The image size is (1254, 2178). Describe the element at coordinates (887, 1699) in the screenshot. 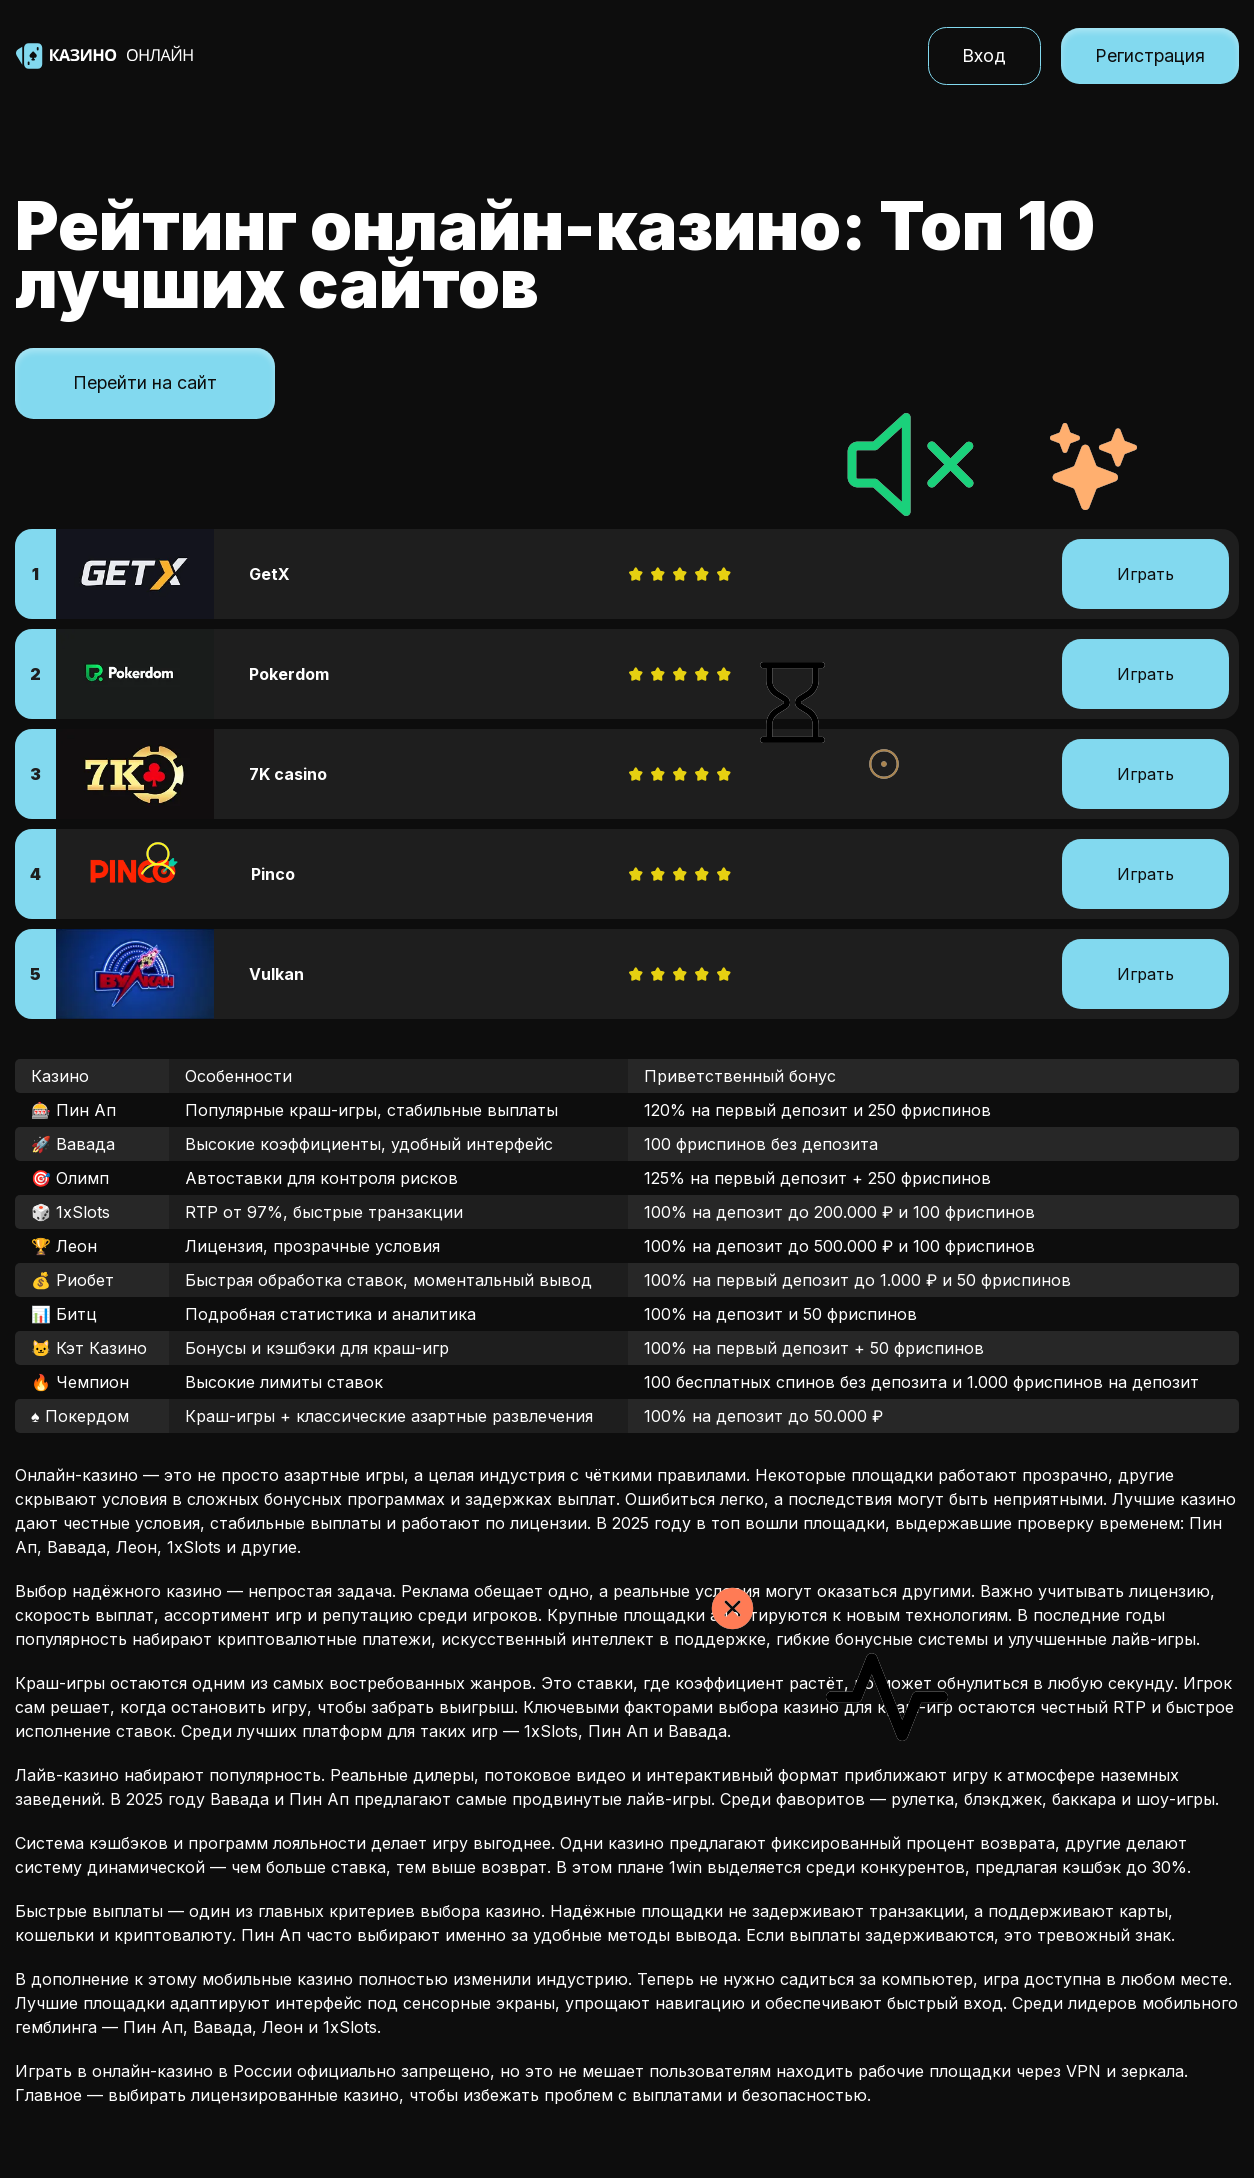

I see `view repository activity and insights` at that location.